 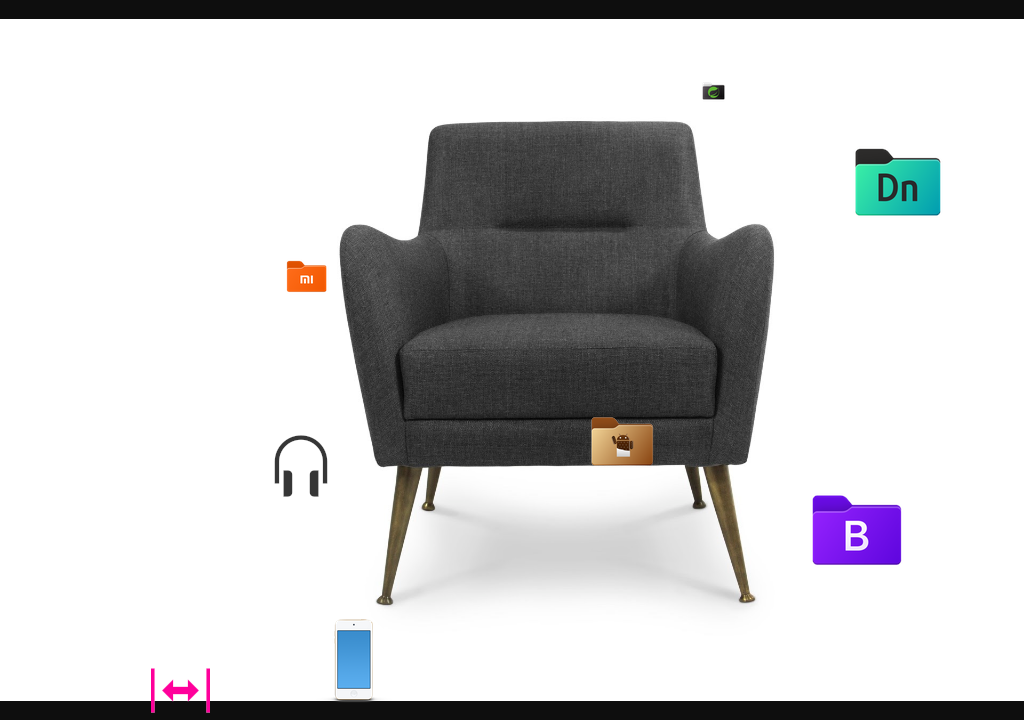 I want to click on open xiaomi-related files folder, so click(x=306, y=277).